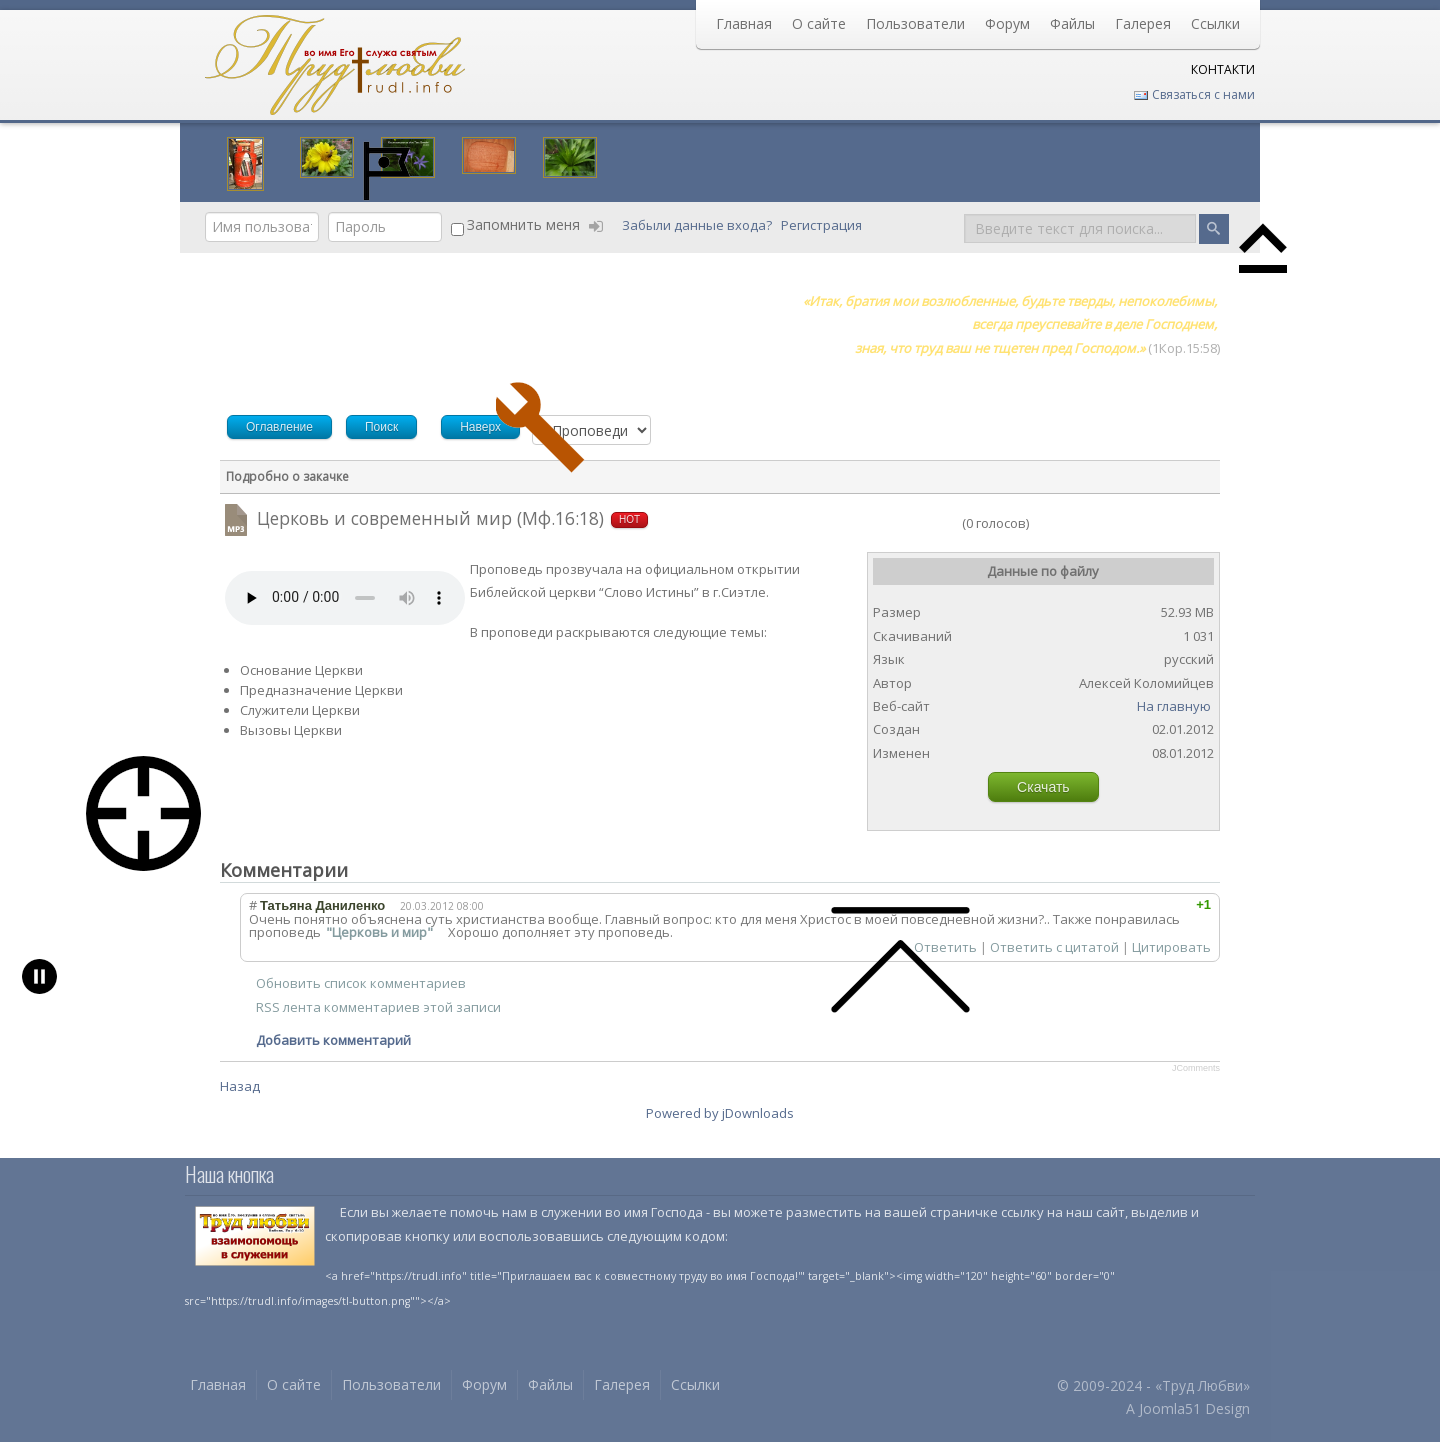 This screenshot has width=1440, height=1442. I want to click on set or view target goals, so click(143, 813).